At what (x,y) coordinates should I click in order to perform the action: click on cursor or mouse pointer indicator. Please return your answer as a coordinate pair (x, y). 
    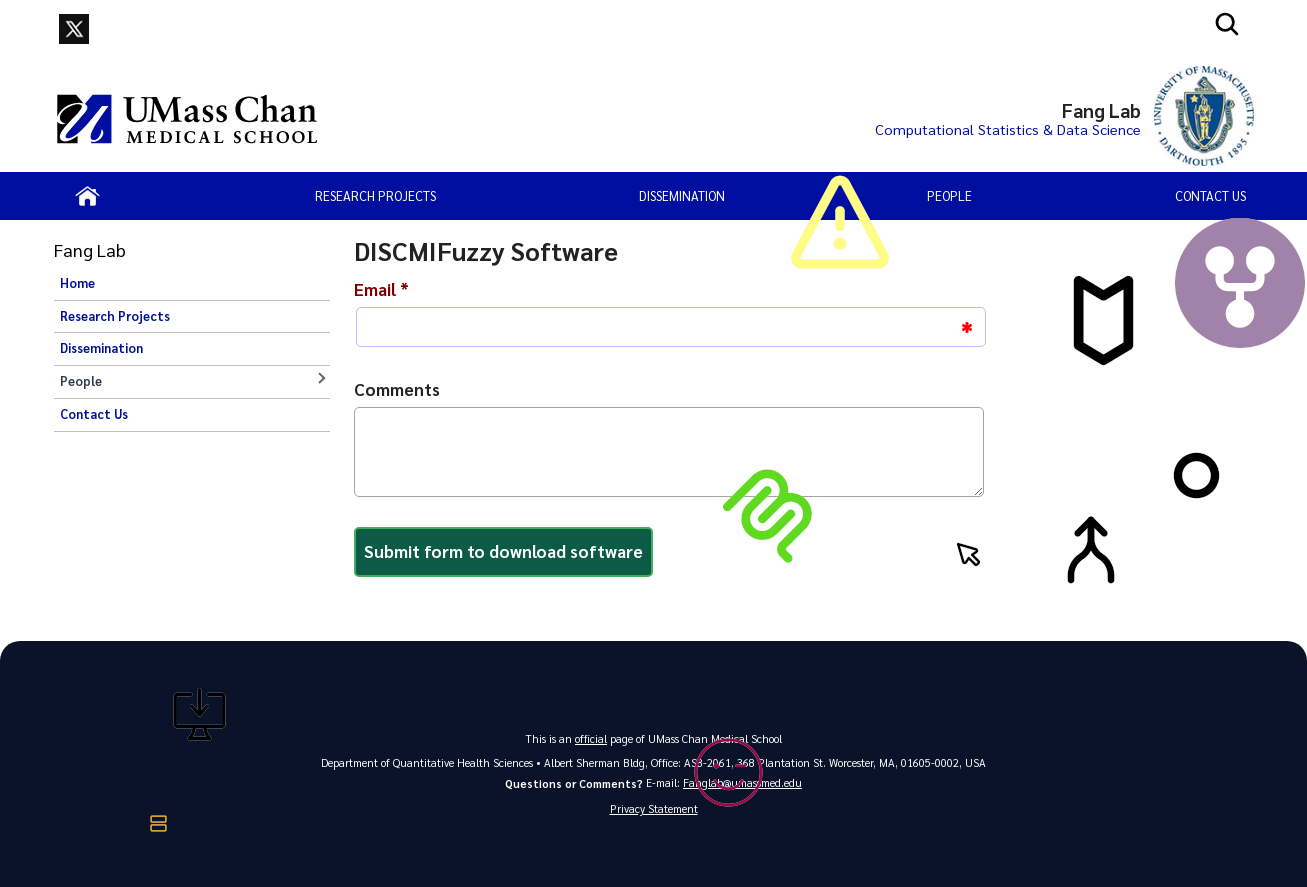
    Looking at the image, I should click on (968, 554).